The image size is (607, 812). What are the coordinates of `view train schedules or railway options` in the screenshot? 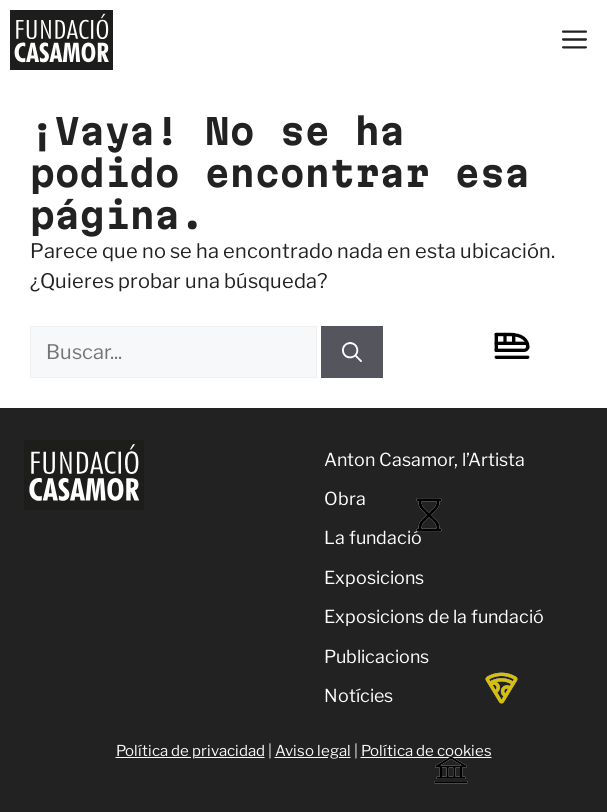 It's located at (512, 345).